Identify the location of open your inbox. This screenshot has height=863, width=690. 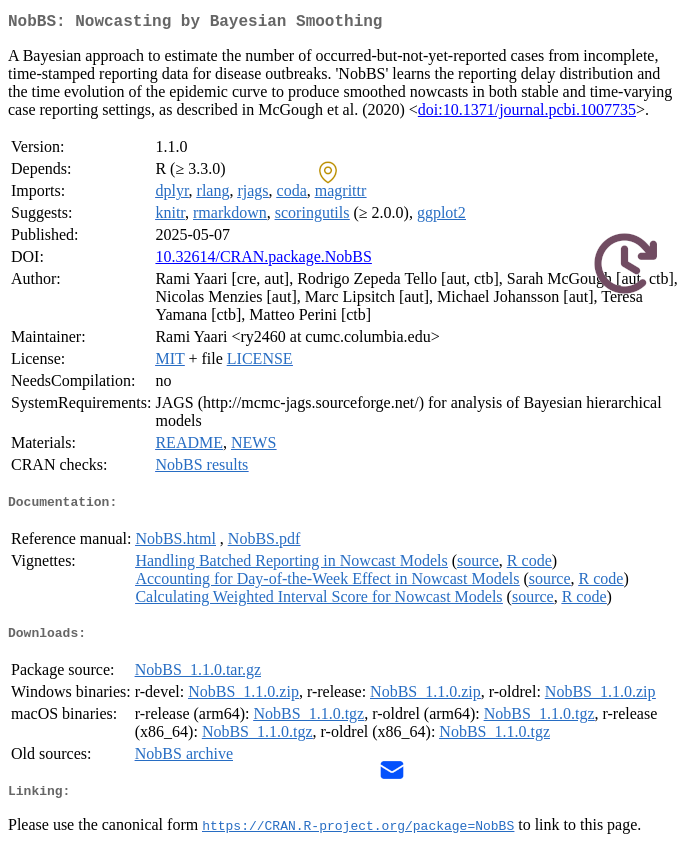
(392, 770).